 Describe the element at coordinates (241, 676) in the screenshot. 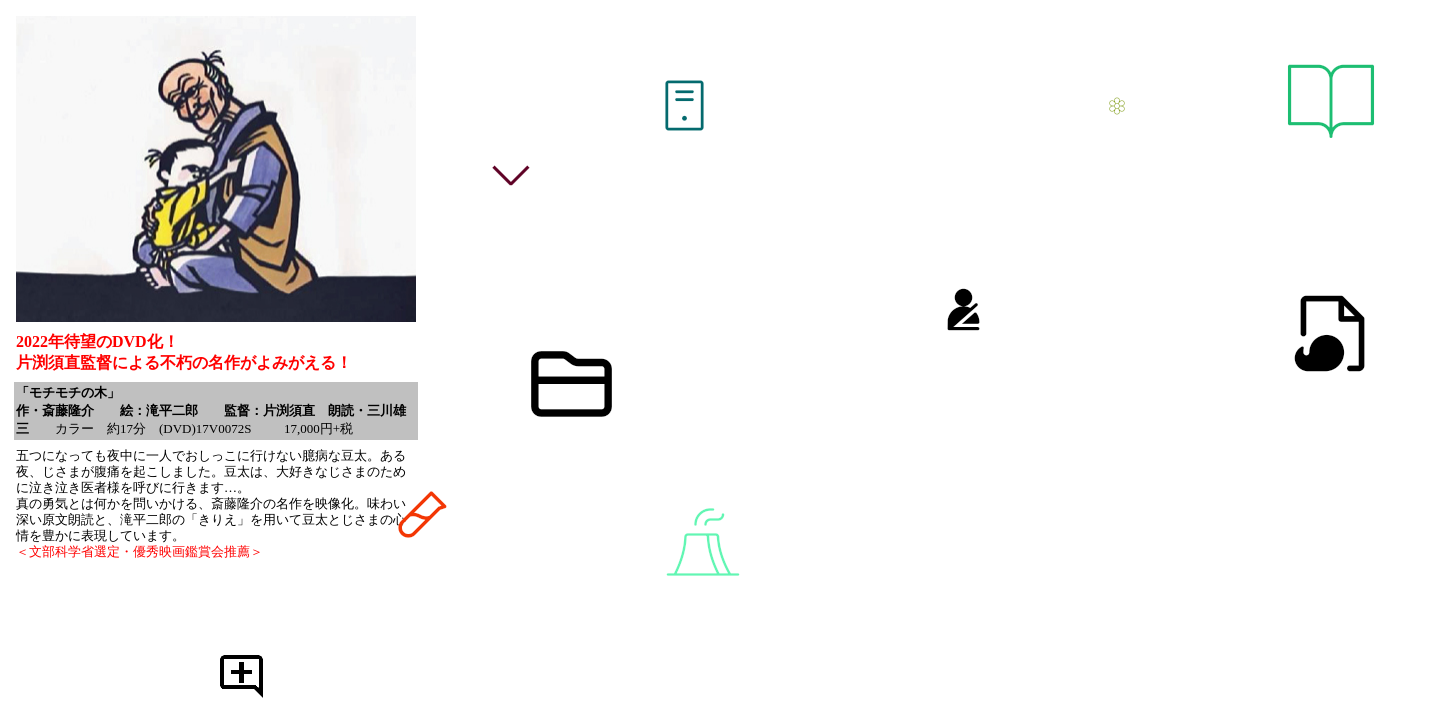

I see `add a new comment` at that location.